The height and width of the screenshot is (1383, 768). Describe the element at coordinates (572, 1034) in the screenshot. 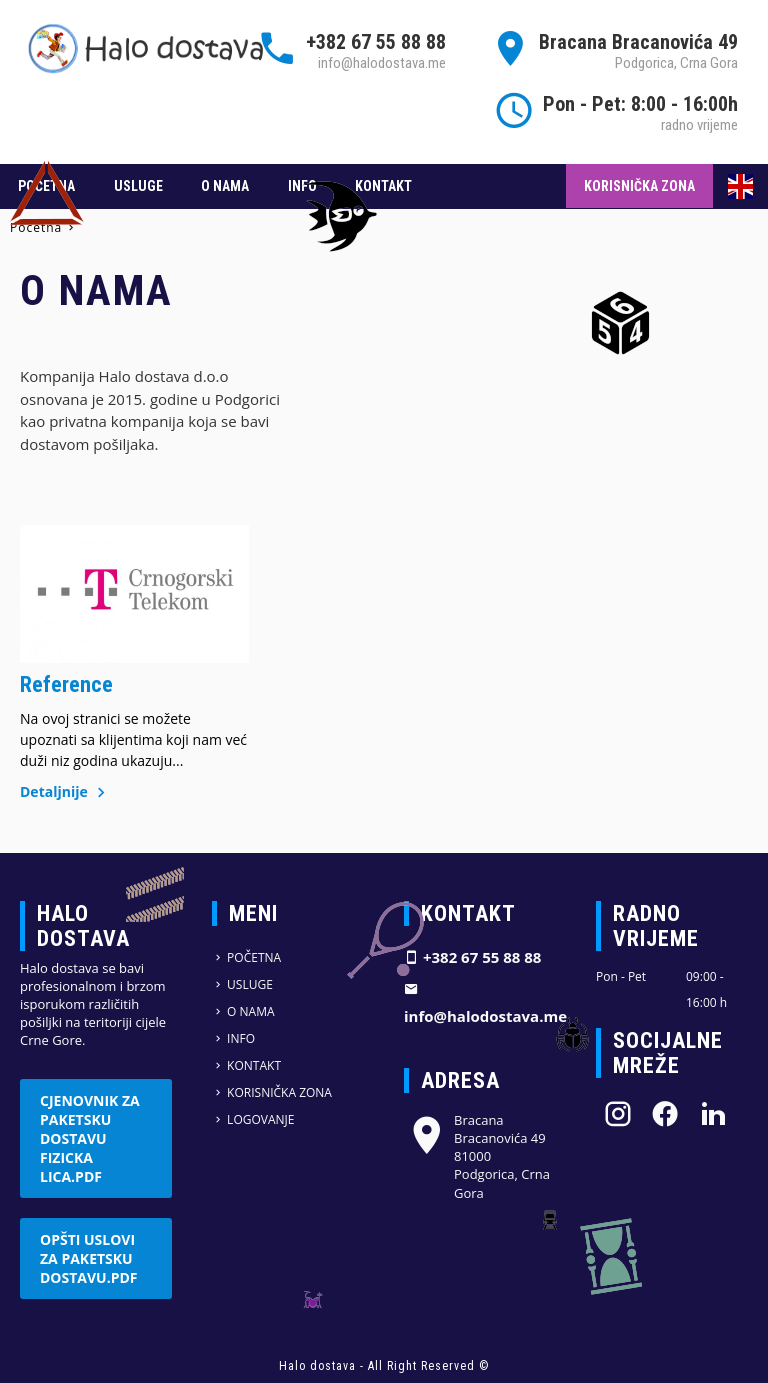

I see `collect a rare treasure or artifact` at that location.